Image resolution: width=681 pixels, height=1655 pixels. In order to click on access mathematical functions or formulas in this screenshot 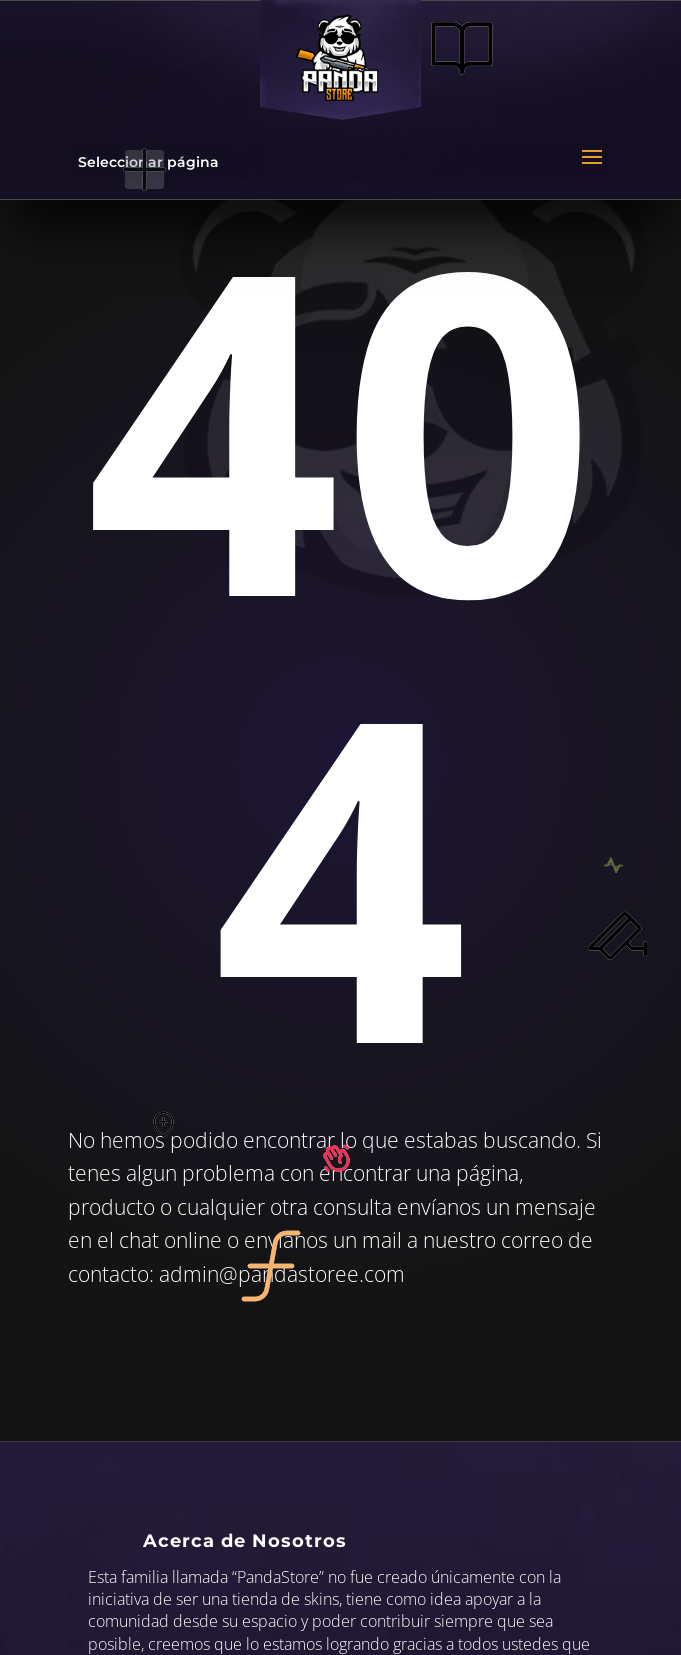, I will do `click(271, 1266)`.